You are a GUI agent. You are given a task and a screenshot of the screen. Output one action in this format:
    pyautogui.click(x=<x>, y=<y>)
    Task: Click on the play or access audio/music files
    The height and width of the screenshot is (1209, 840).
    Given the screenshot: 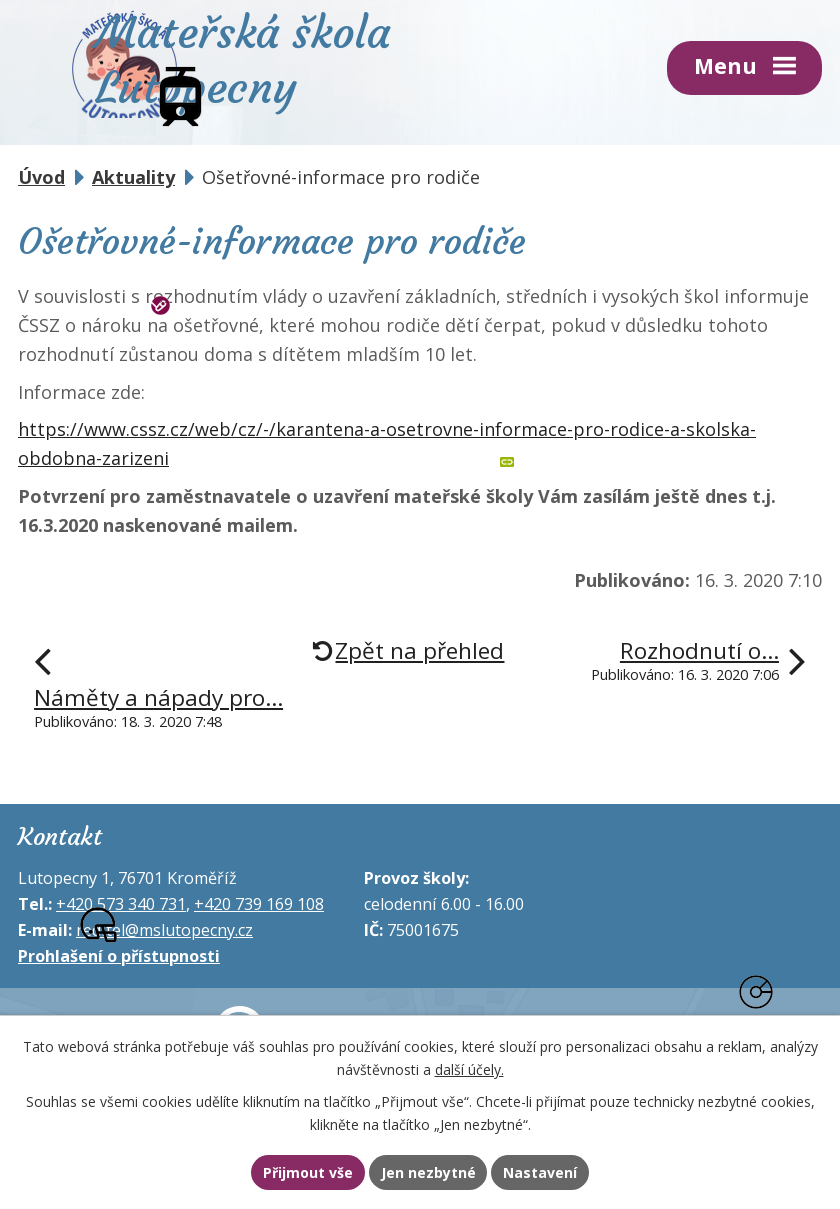 What is the action you would take?
    pyautogui.click(x=756, y=992)
    